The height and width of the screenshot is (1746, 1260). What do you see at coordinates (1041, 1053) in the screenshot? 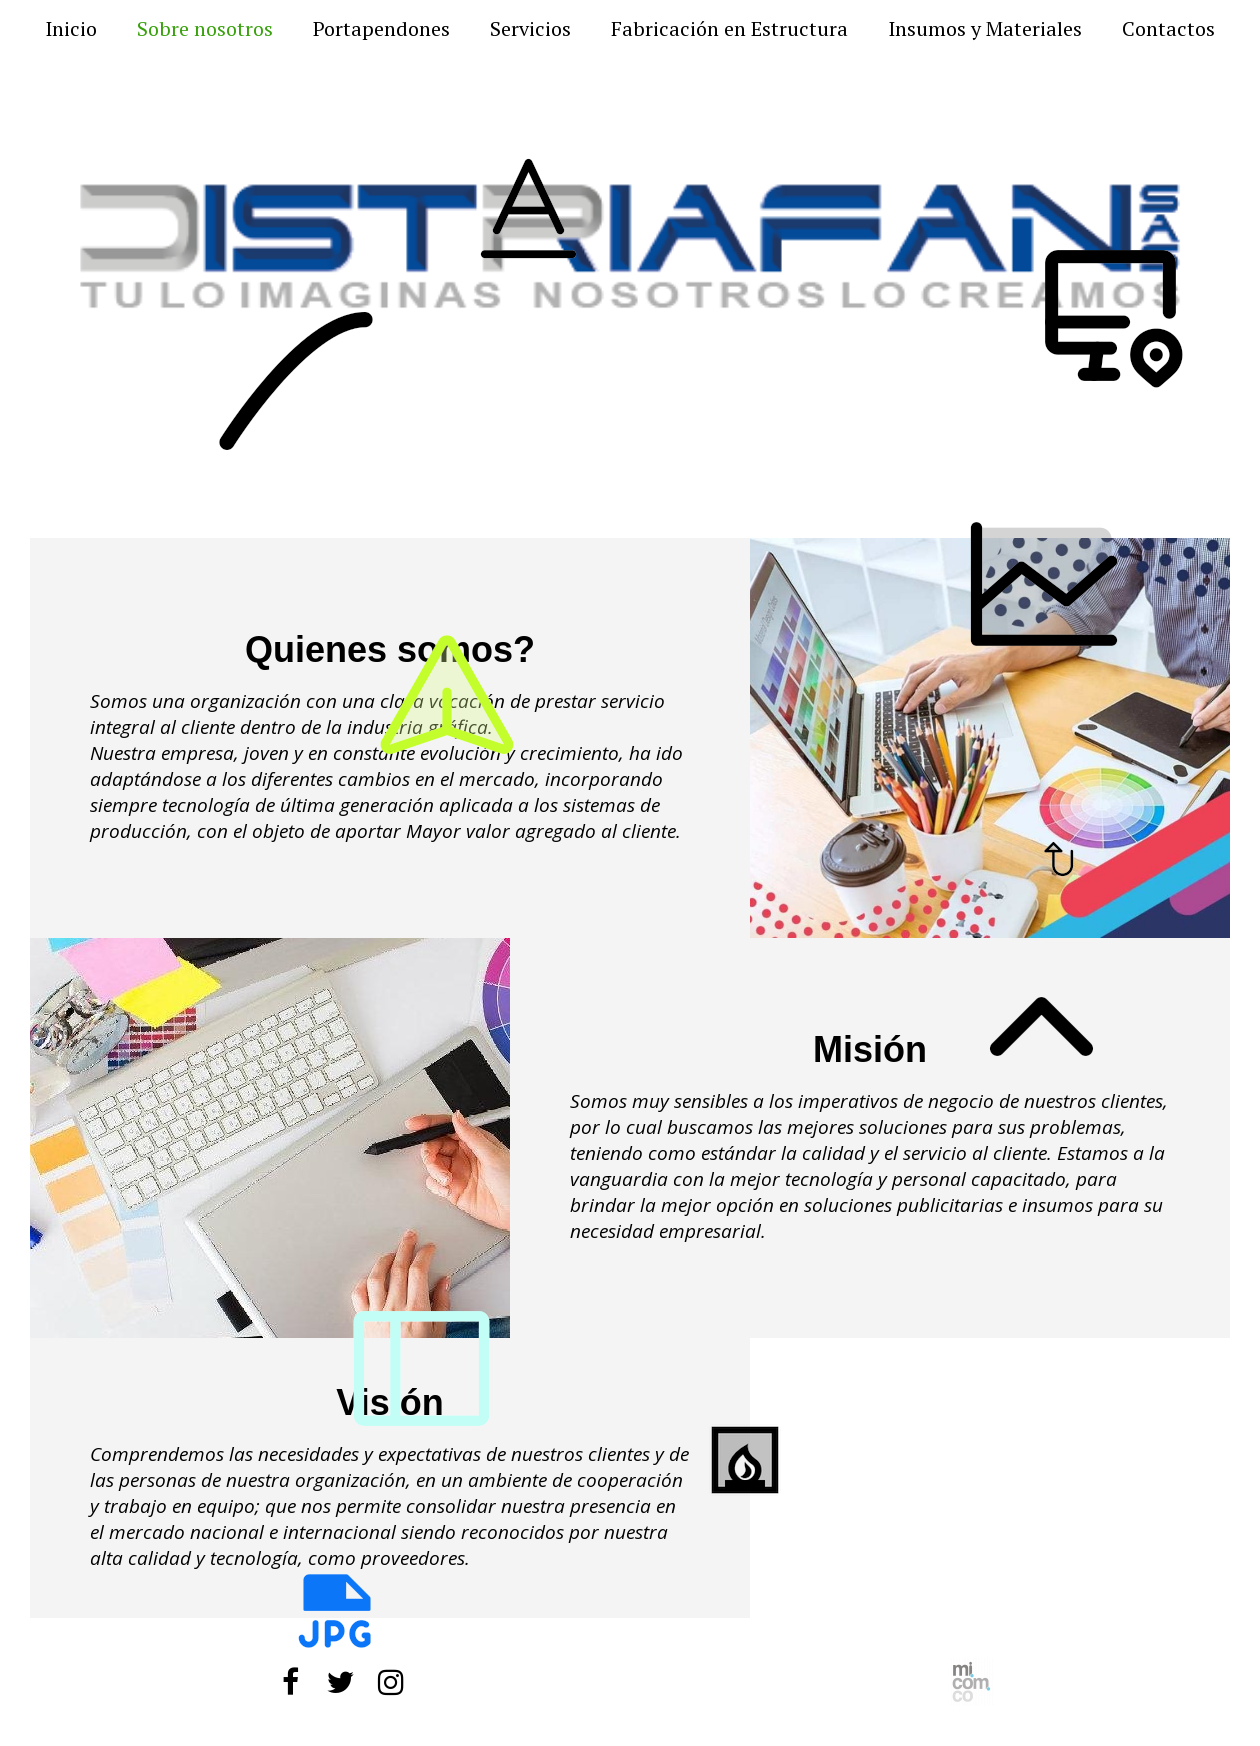
I see `collapse an expanded section` at bounding box center [1041, 1053].